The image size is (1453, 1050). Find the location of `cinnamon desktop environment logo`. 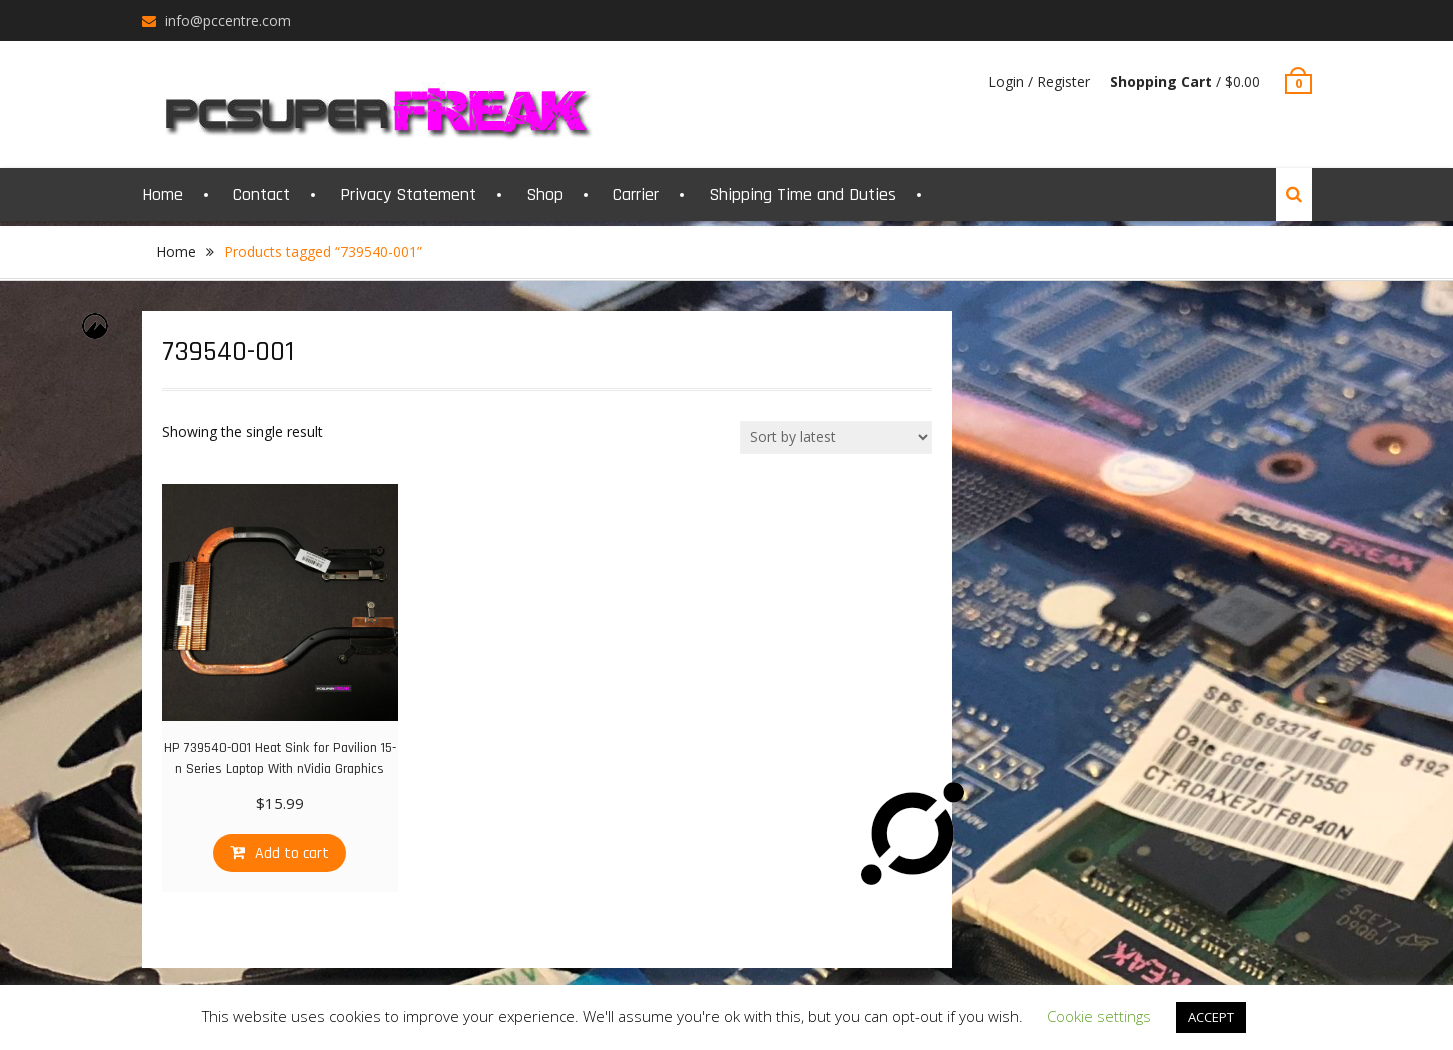

cinnamon desktop environment logo is located at coordinates (95, 326).